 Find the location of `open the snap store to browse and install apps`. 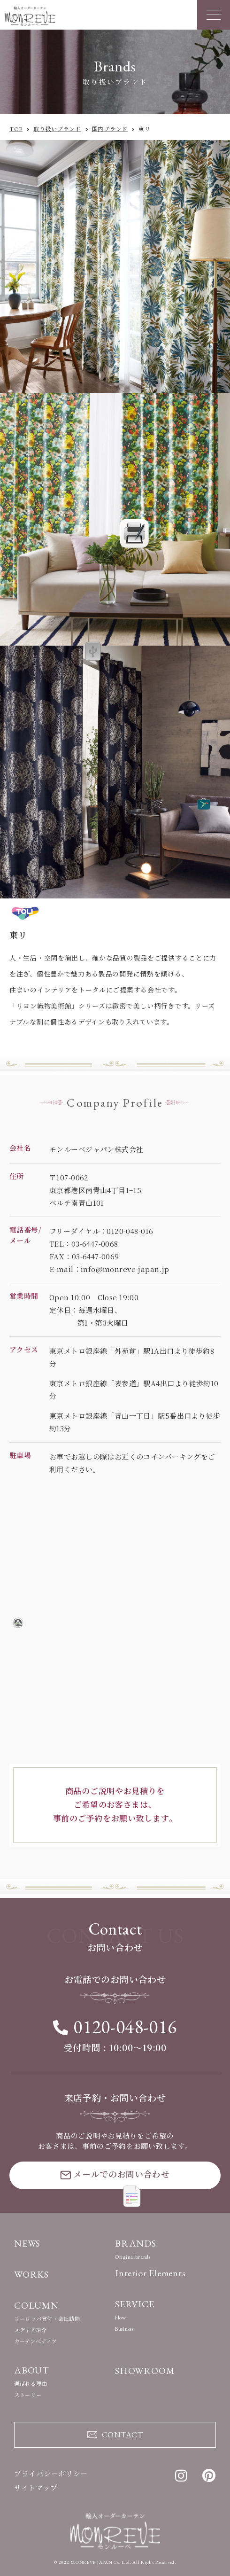

open the snap store to browse and install apps is located at coordinates (204, 804).